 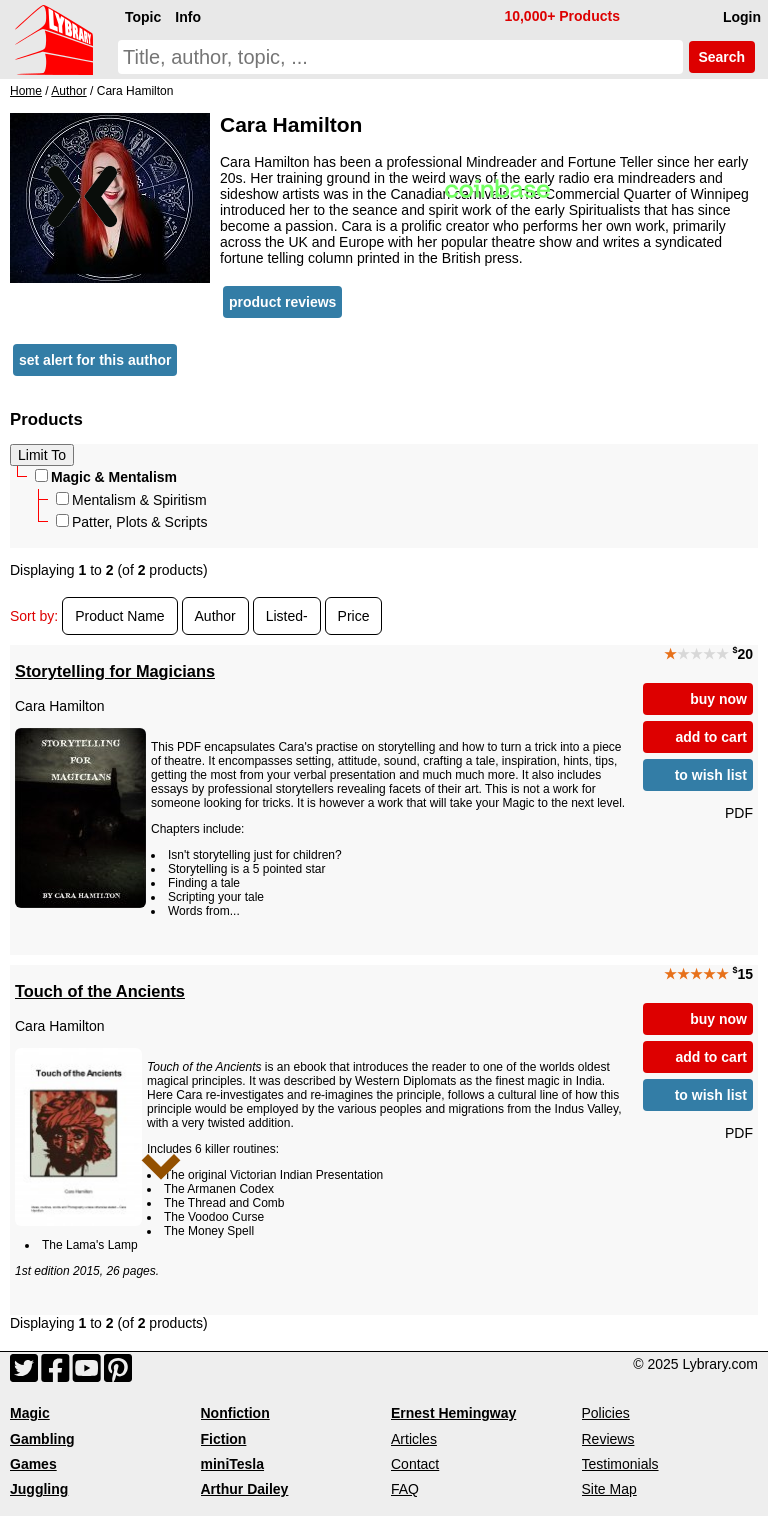 What do you see at coordinates (497, 188) in the screenshot?
I see `open the Coinbase app` at bounding box center [497, 188].